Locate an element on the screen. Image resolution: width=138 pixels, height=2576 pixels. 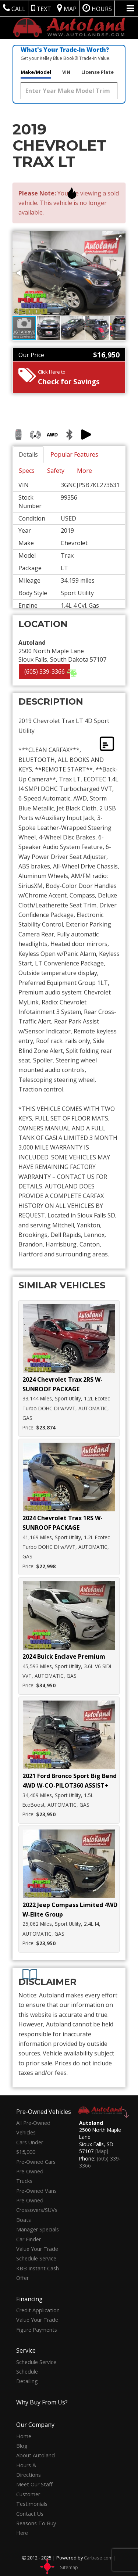
indicates a redirect or forward action is located at coordinates (125, 2113).